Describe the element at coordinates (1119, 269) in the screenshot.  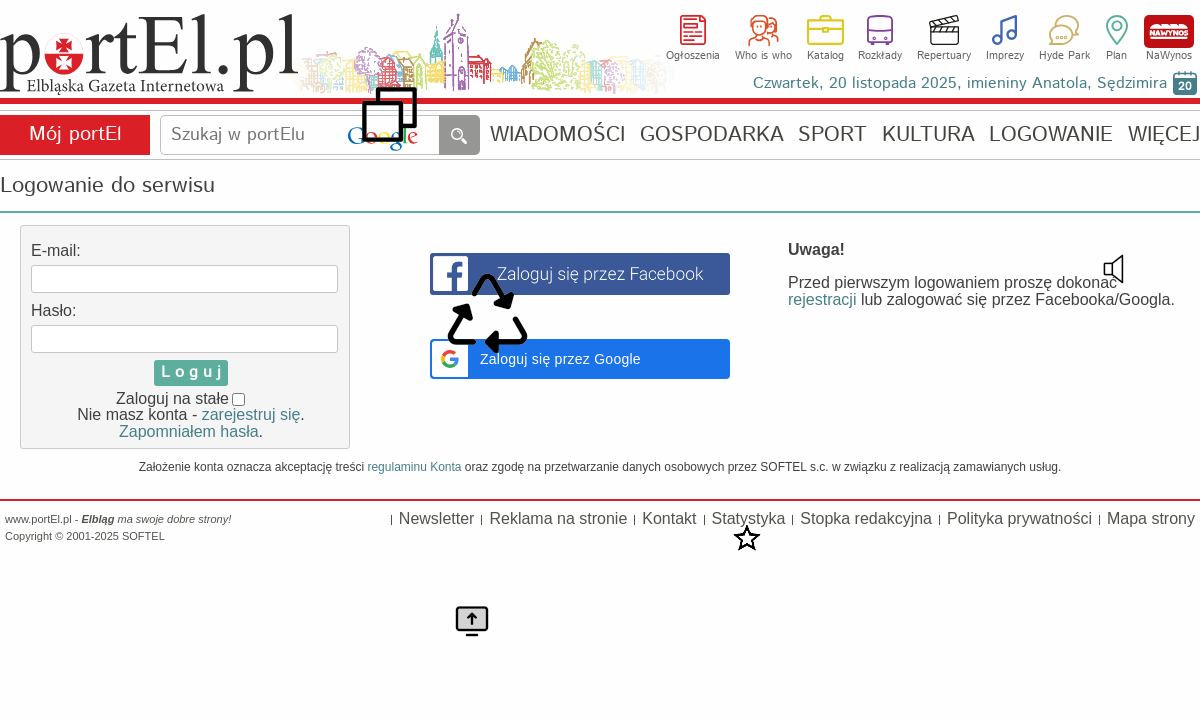
I see `mute audio or sound disabled` at that location.